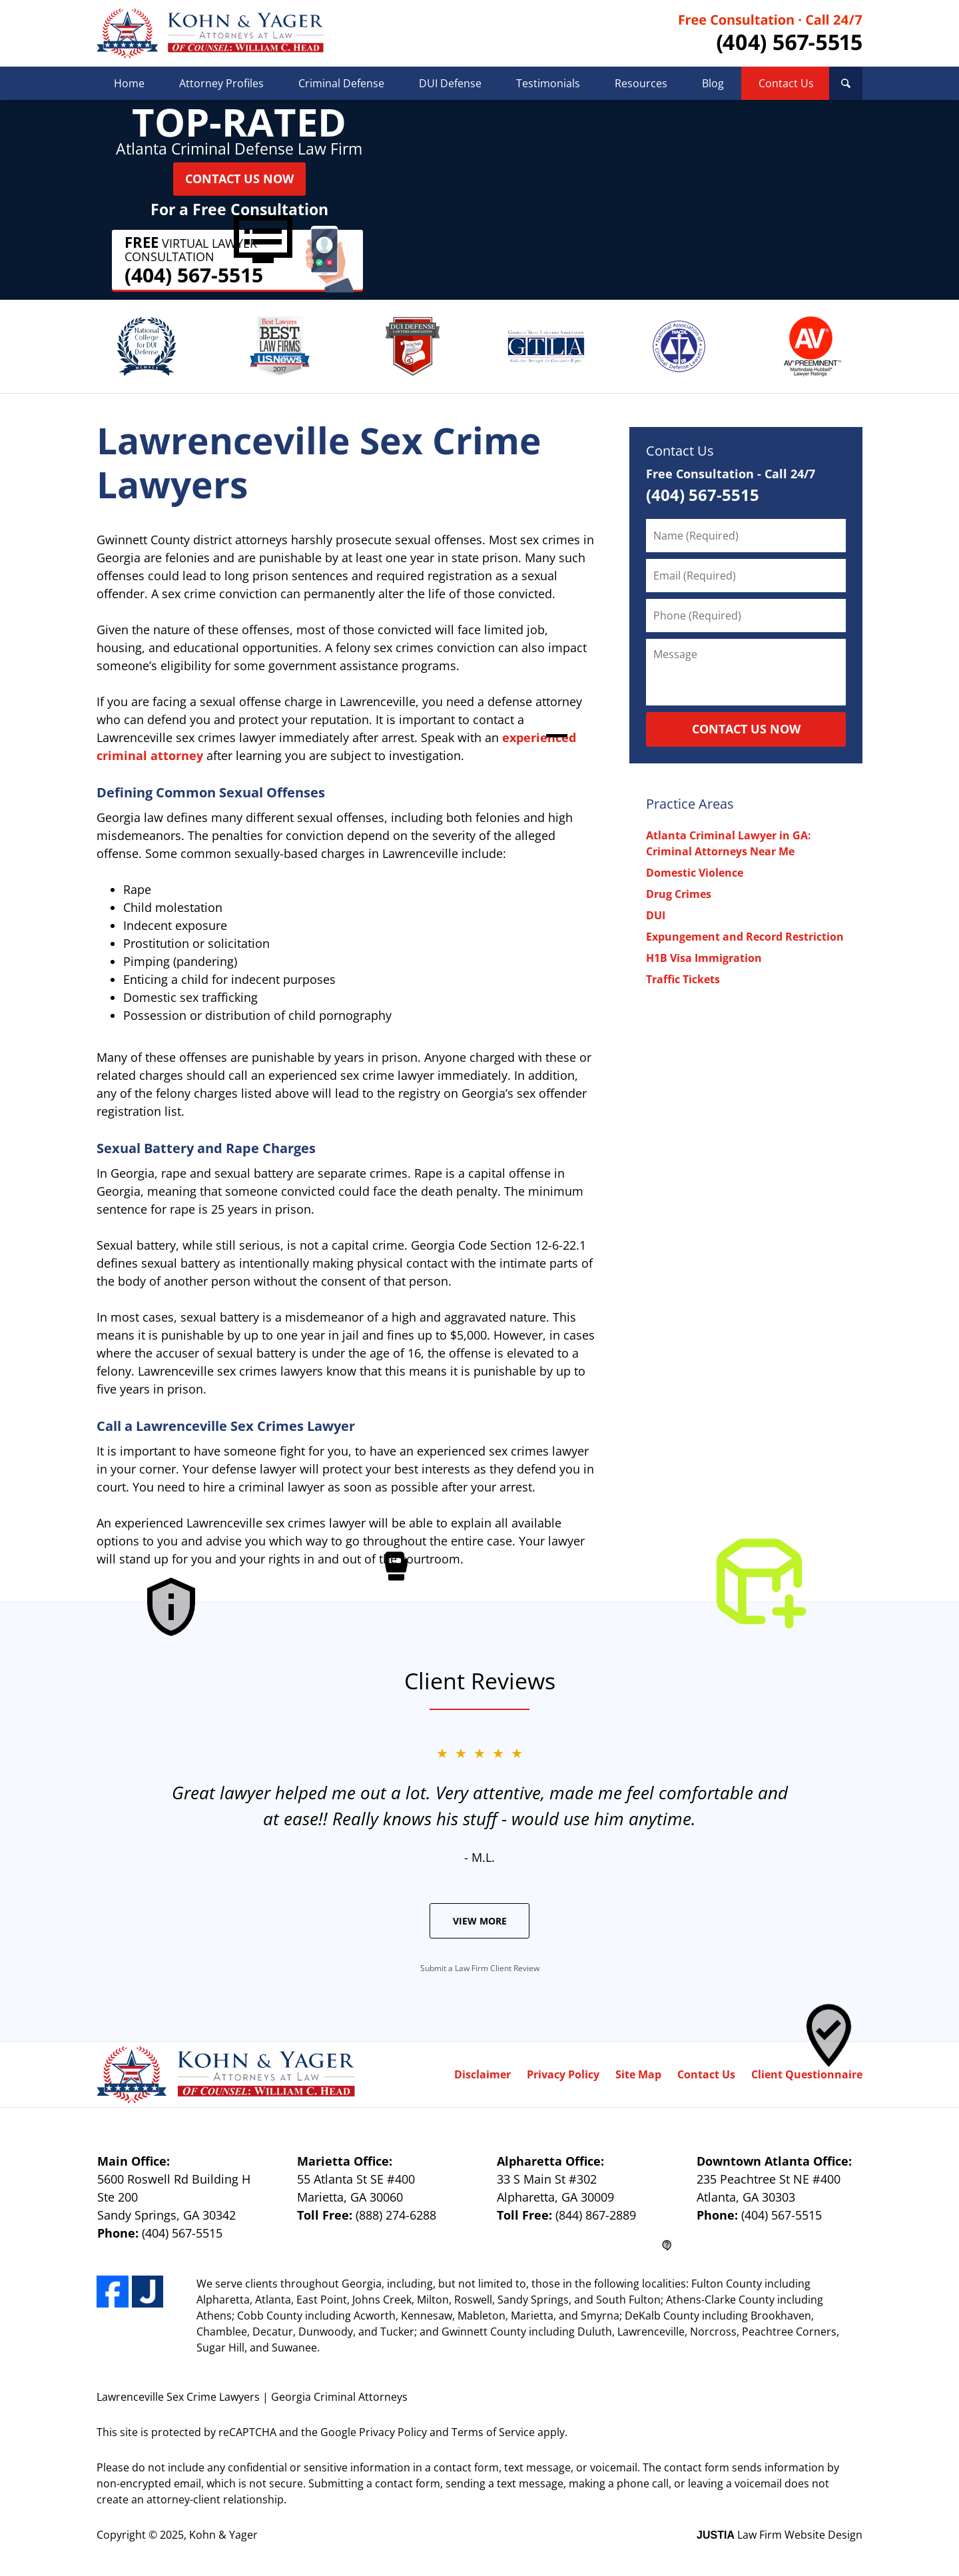 The width and height of the screenshot is (959, 2576). Describe the element at coordinates (667, 2245) in the screenshot. I see `contact customer support` at that location.